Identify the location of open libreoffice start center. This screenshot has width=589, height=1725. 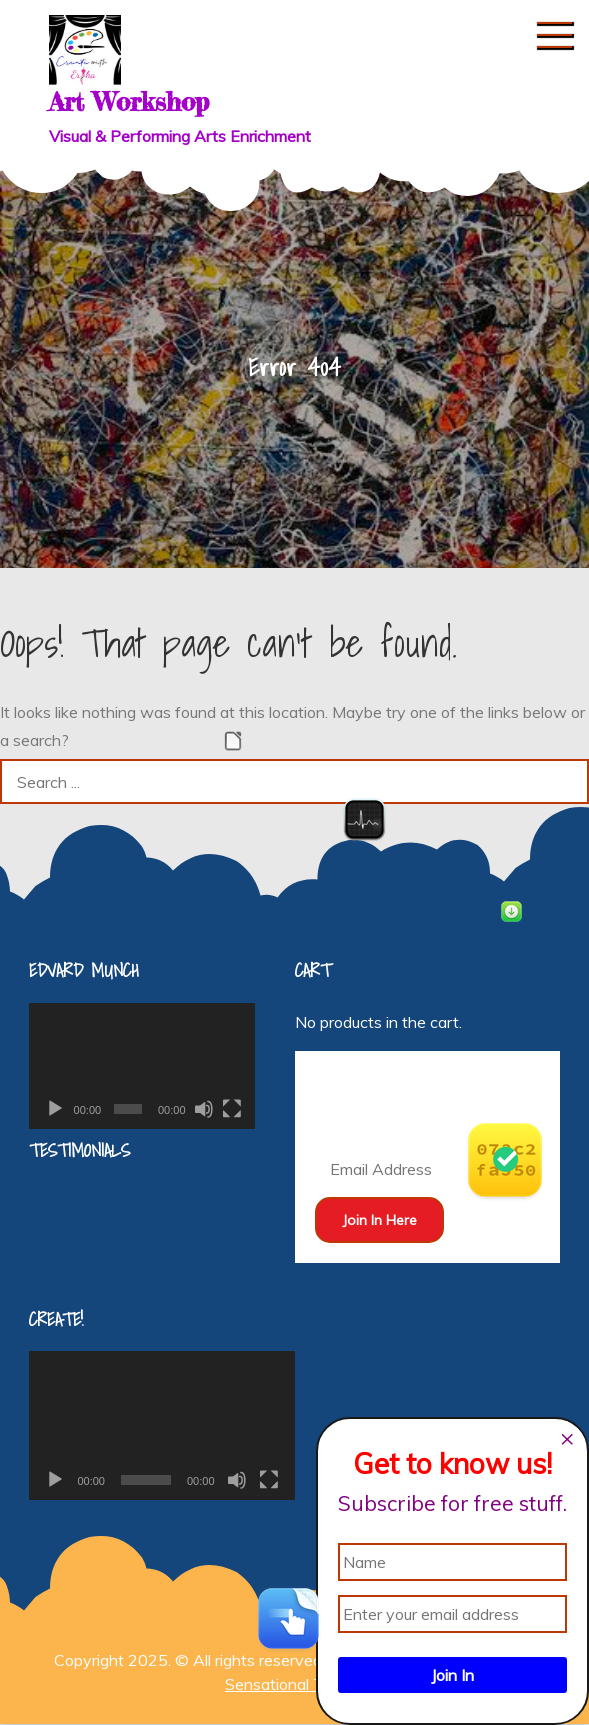
(233, 741).